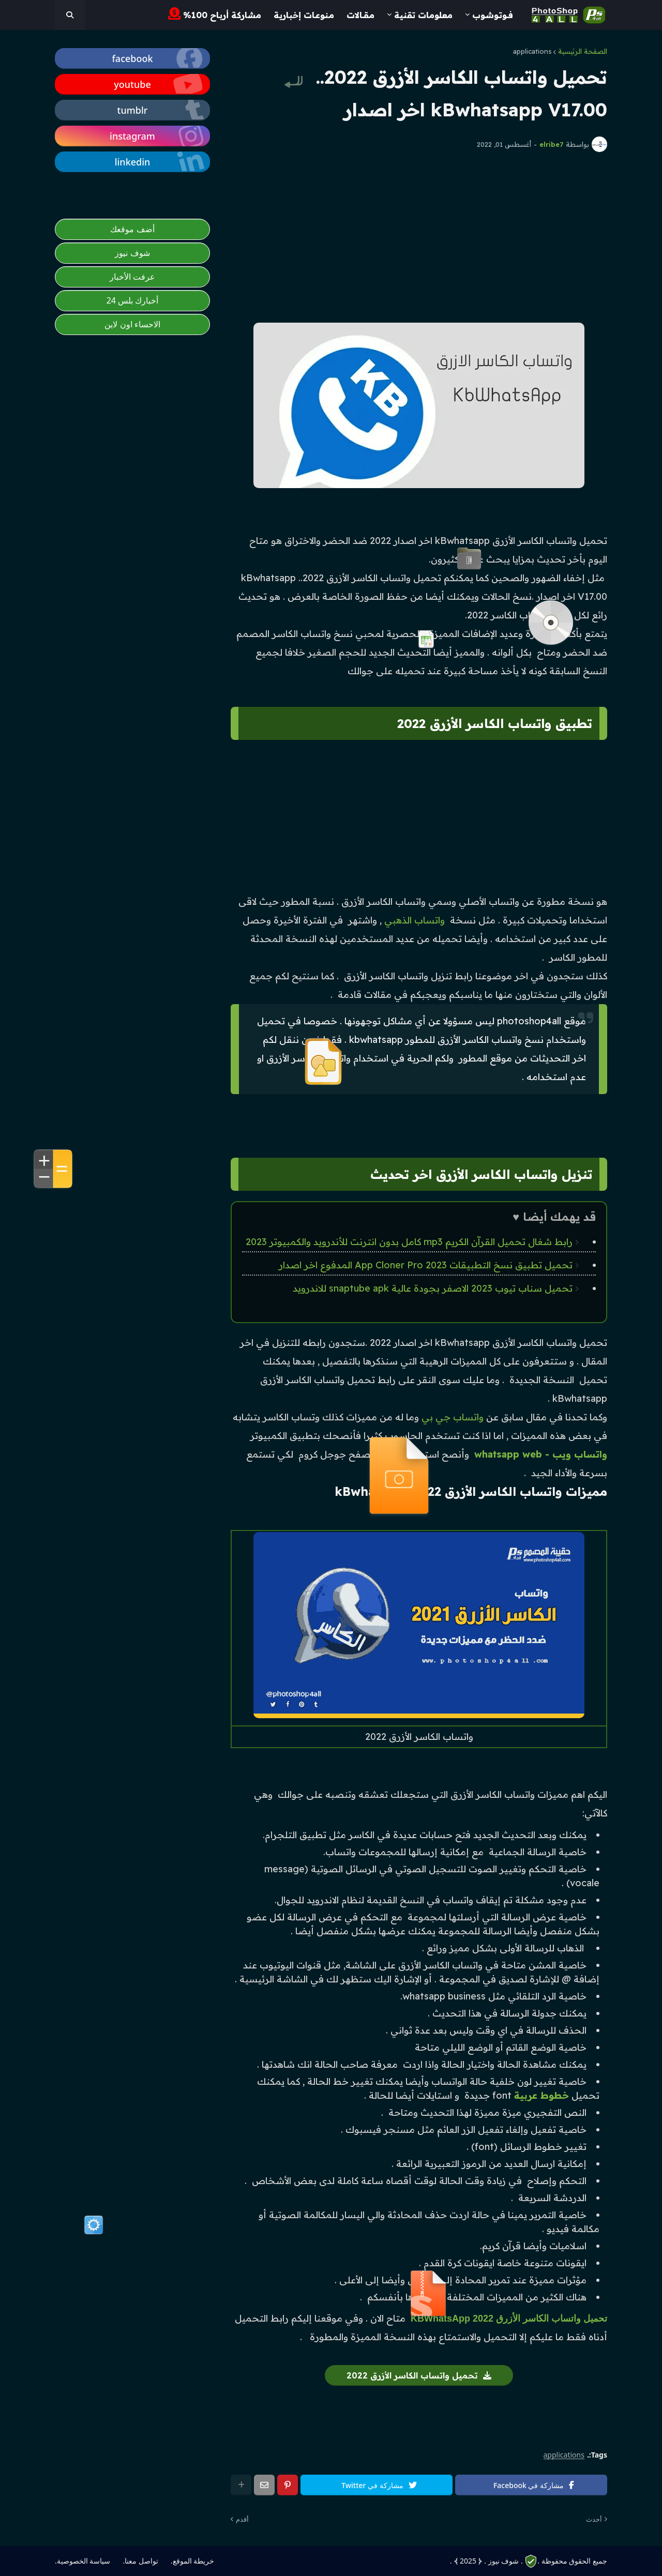  Describe the element at coordinates (399, 1477) in the screenshot. I see `a sketchbook or graphics file` at that location.